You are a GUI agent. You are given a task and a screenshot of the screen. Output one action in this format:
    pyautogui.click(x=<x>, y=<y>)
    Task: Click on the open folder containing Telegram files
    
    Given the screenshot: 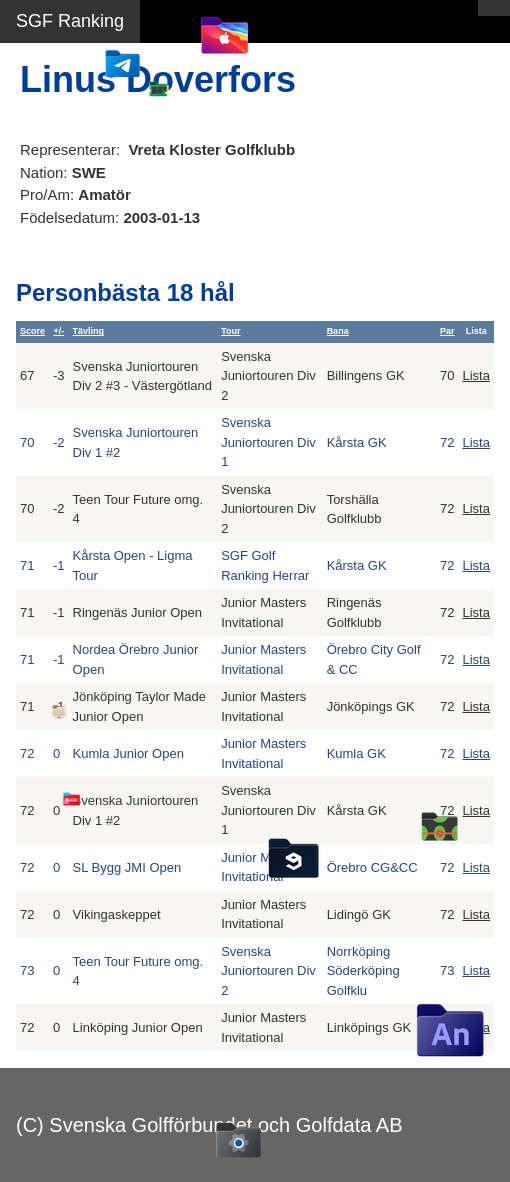 What is the action you would take?
    pyautogui.click(x=122, y=64)
    